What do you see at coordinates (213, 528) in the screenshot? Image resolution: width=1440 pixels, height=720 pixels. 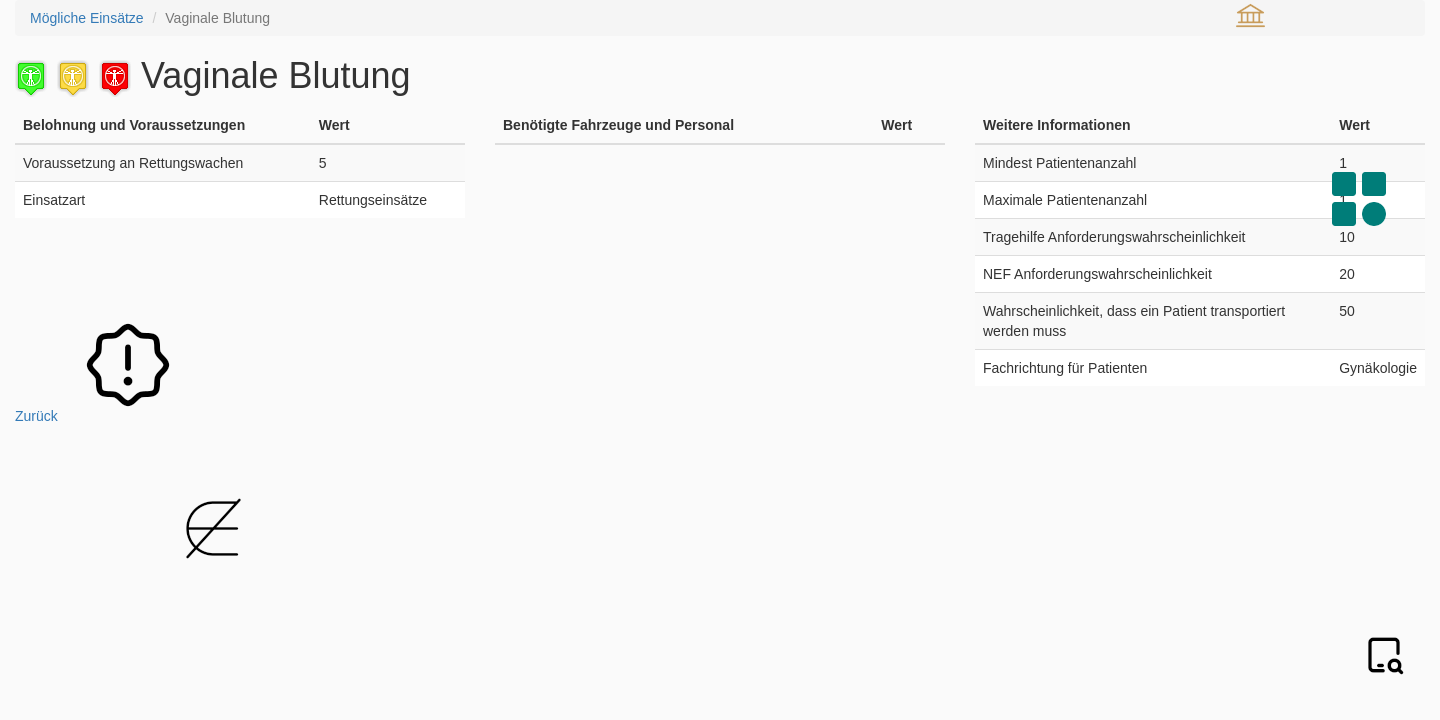 I see `indicates item is not part of a set or group` at bounding box center [213, 528].